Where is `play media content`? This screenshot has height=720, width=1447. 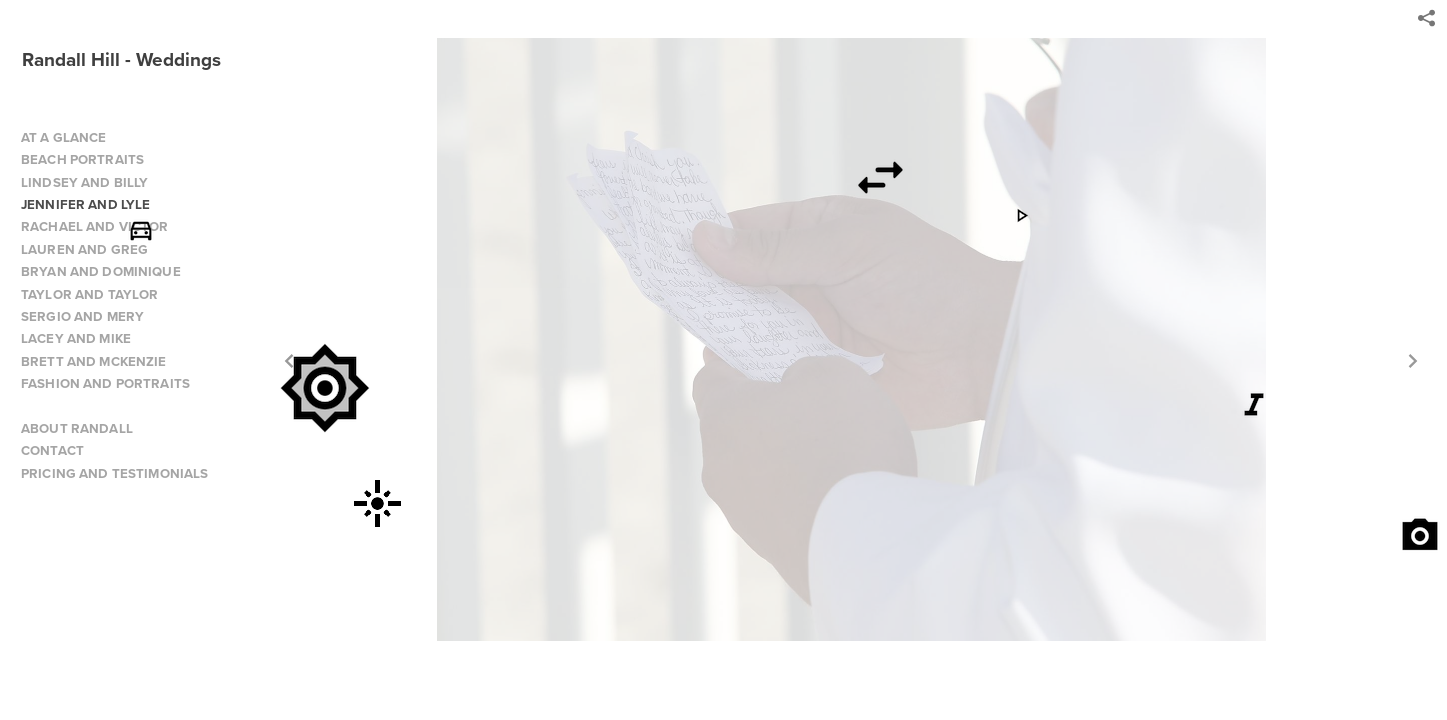
play media content is located at coordinates (1021, 215).